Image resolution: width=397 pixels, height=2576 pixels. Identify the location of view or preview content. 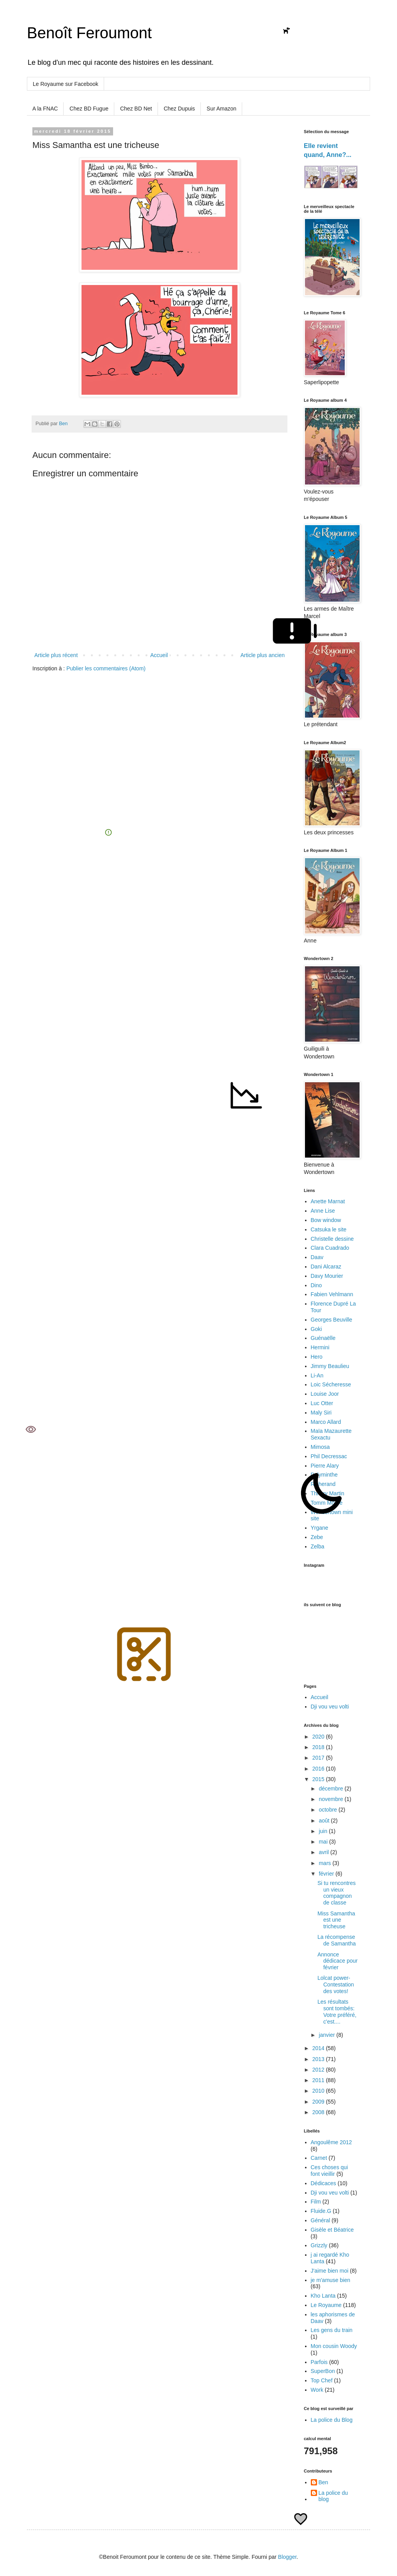
(31, 1429).